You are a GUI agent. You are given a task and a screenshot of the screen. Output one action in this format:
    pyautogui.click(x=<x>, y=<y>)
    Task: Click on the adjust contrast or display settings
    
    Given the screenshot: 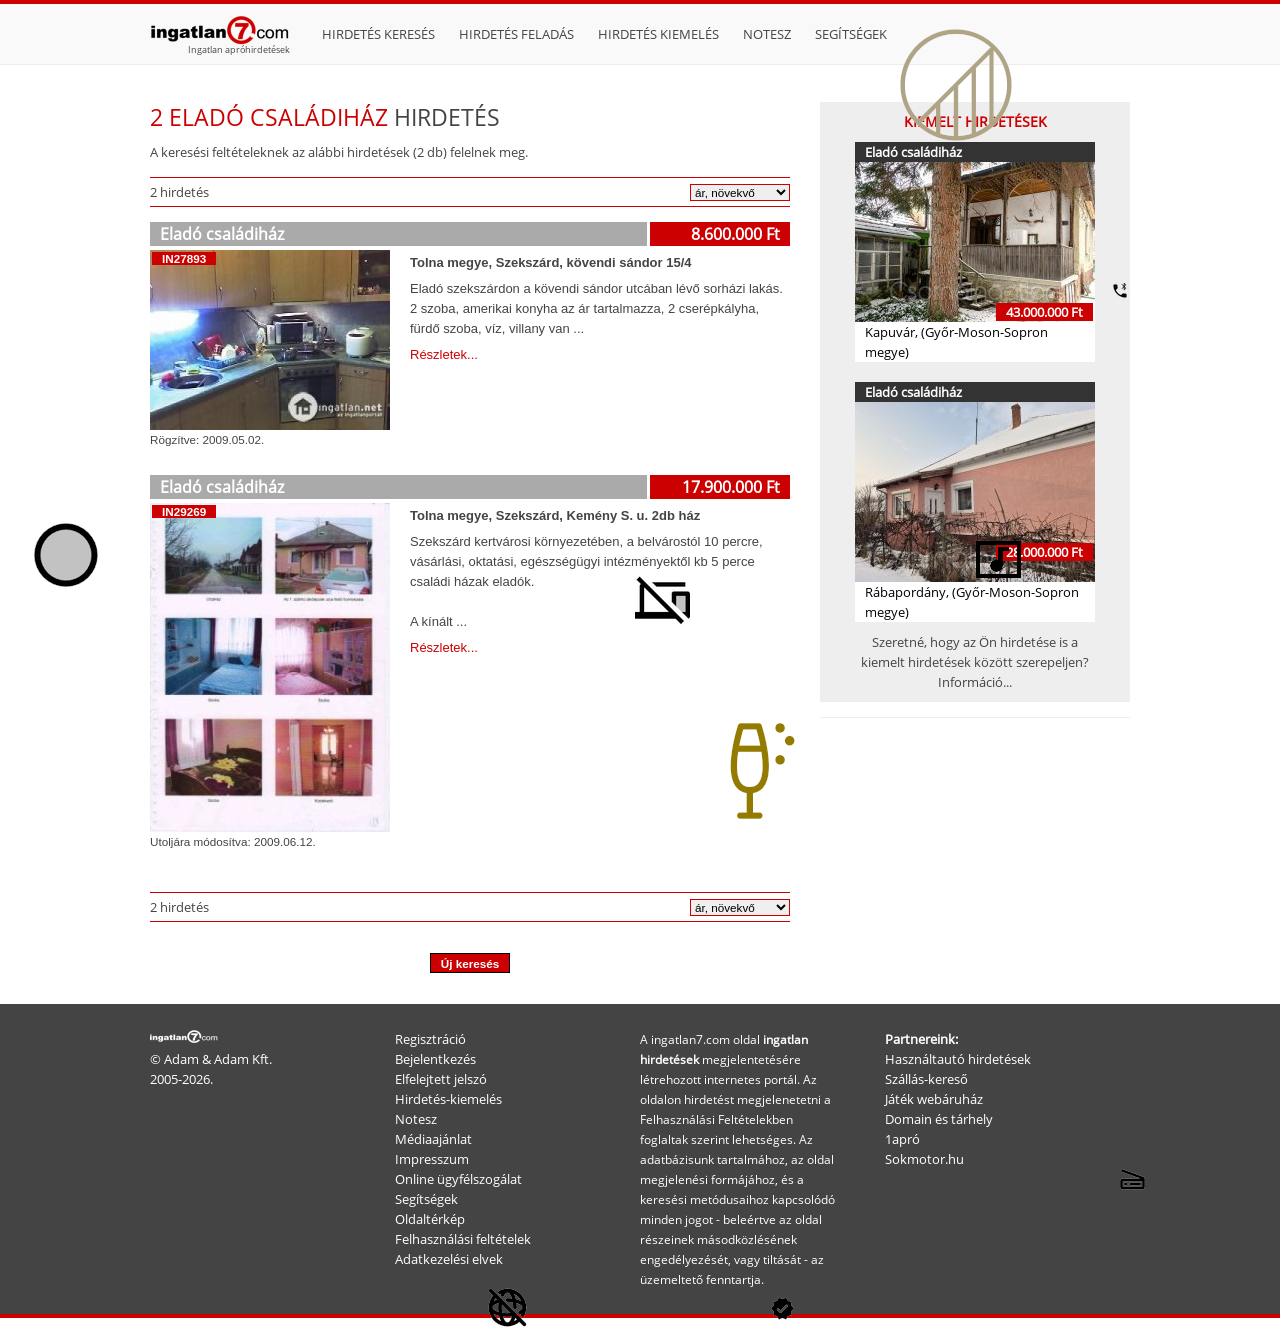 What is the action you would take?
    pyautogui.click(x=956, y=85)
    